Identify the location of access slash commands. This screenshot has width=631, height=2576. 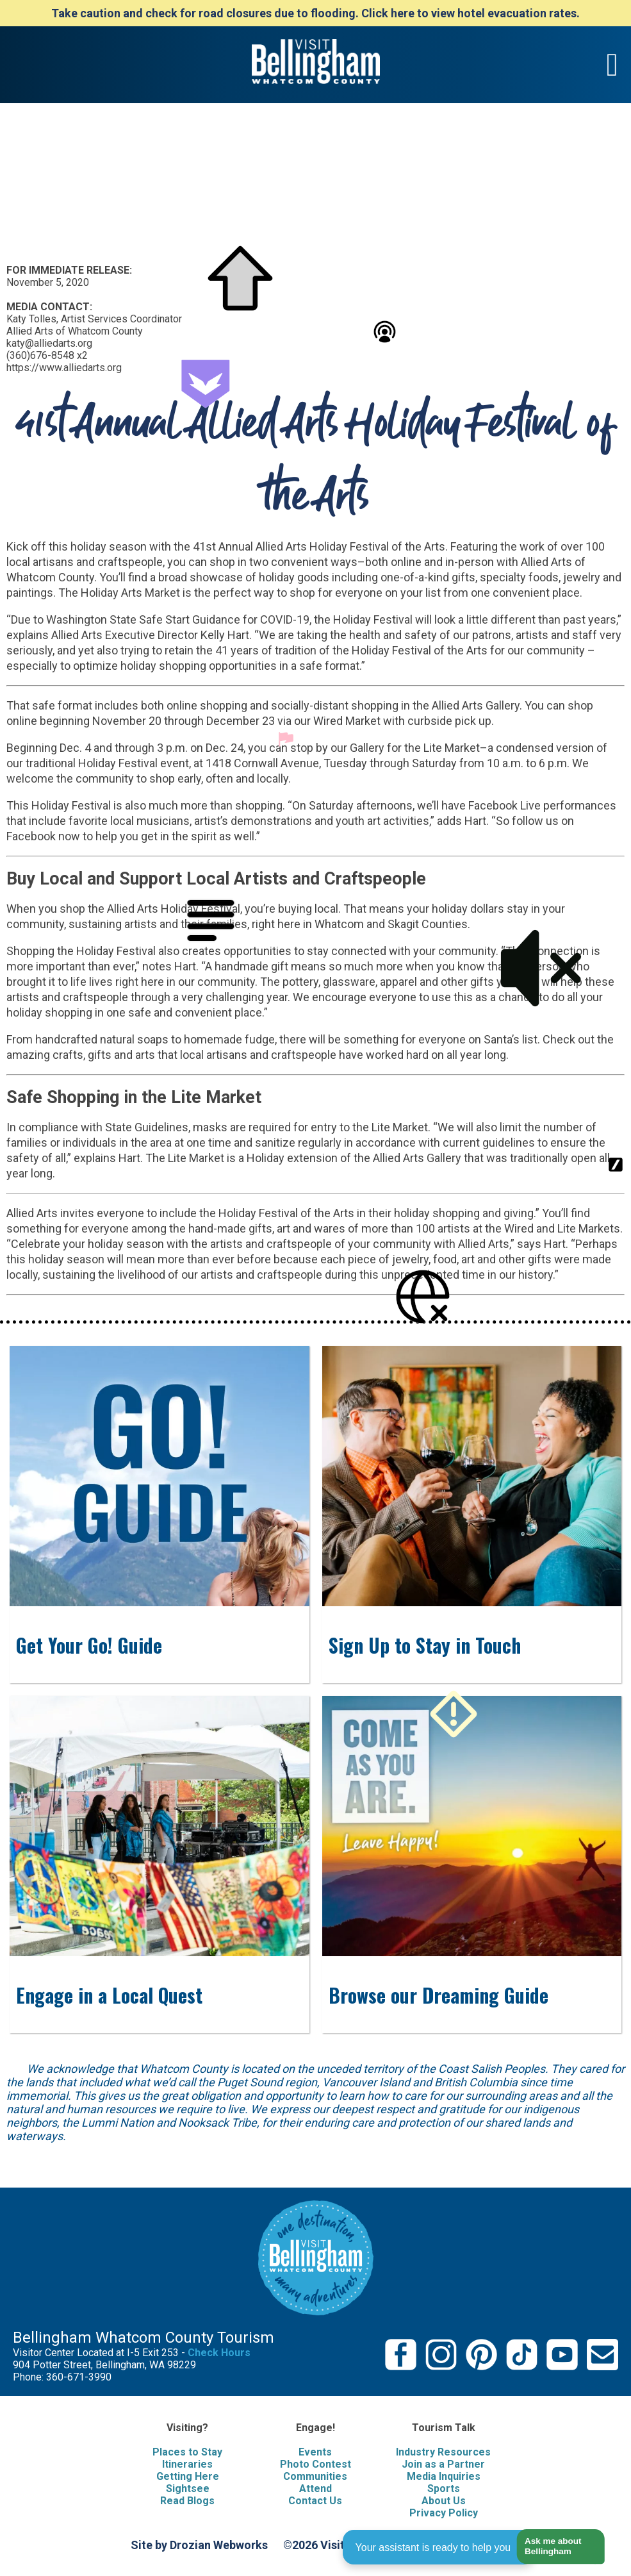
(616, 1165).